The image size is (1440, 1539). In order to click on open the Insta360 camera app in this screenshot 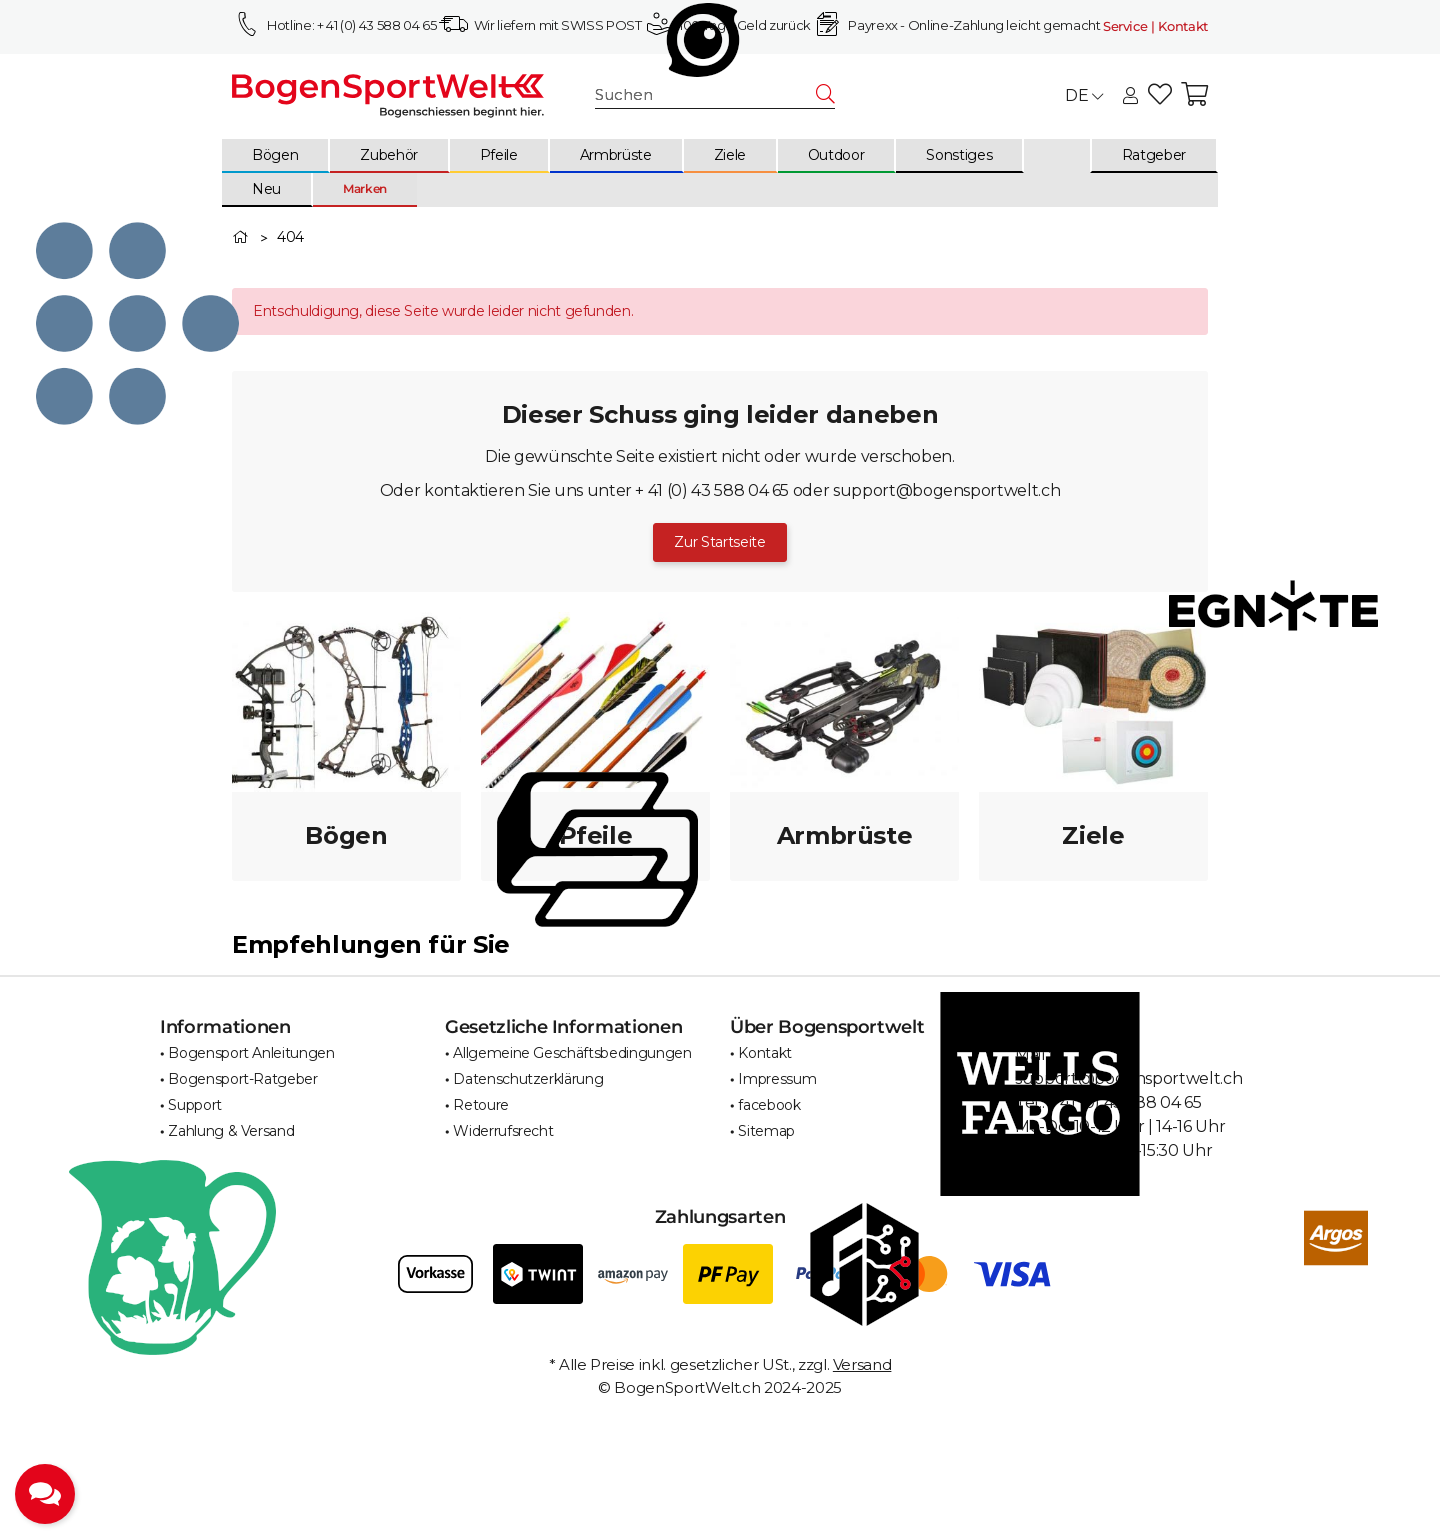, I will do `click(703, 40)`.